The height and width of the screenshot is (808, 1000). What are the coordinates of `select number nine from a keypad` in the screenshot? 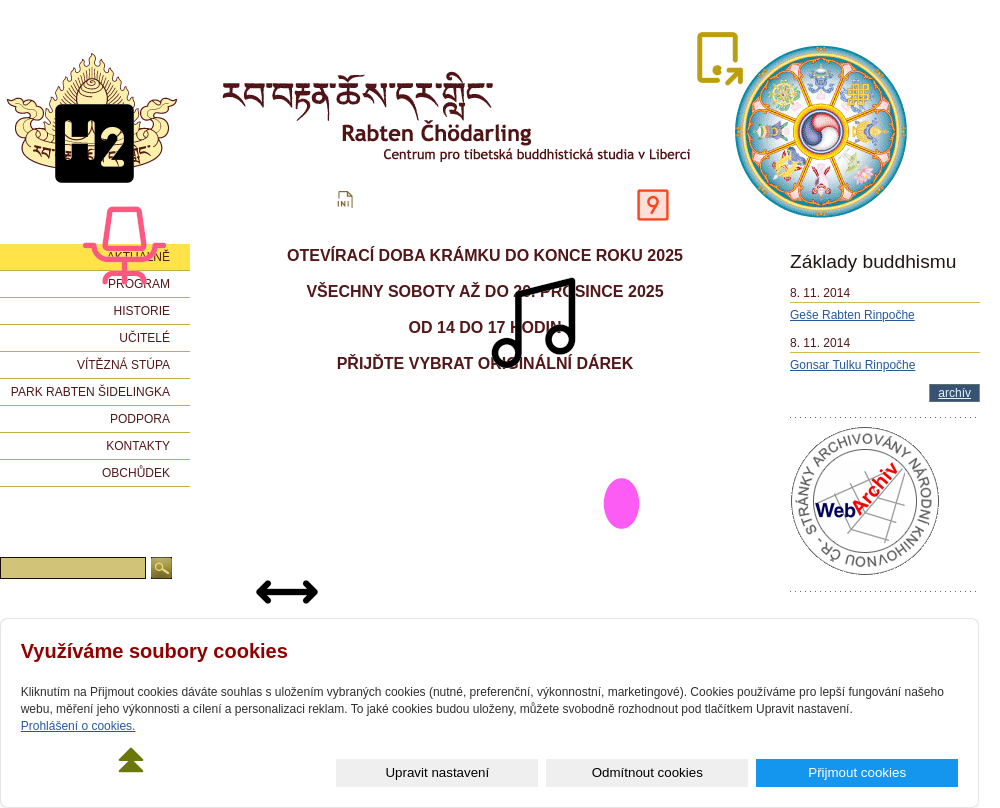 It's located at (653, 205).